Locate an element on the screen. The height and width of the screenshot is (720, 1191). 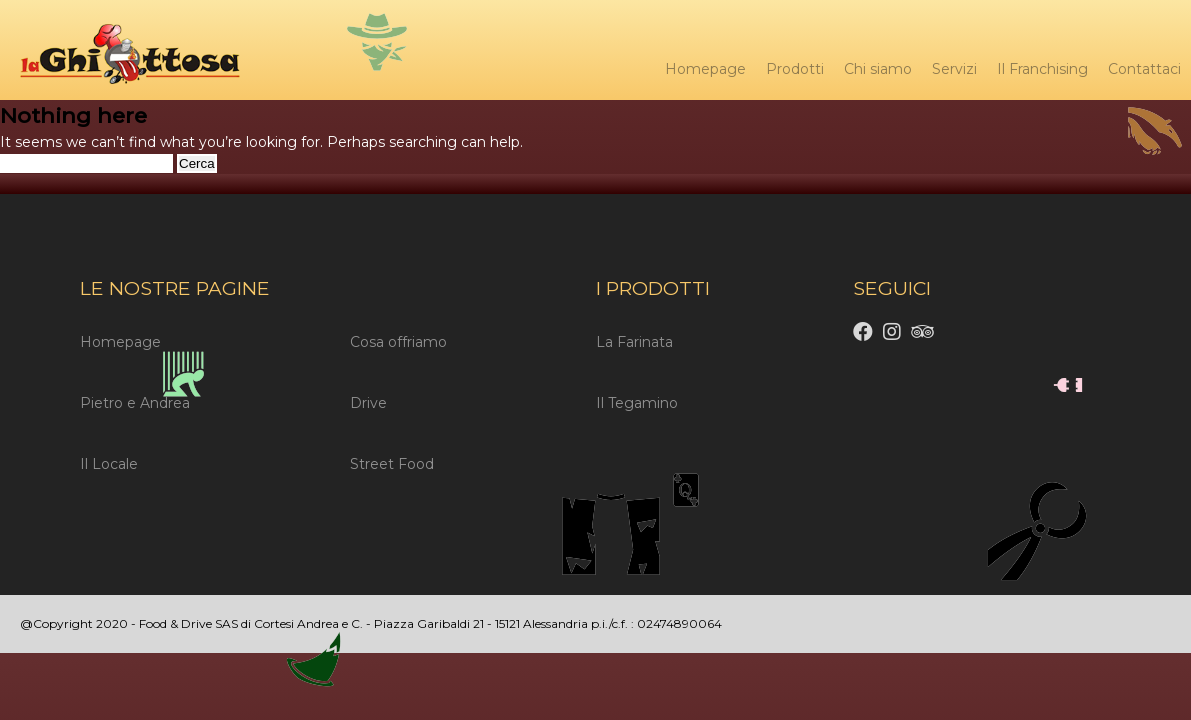
queen of clubs playing card is located at coordinates (686, 490).